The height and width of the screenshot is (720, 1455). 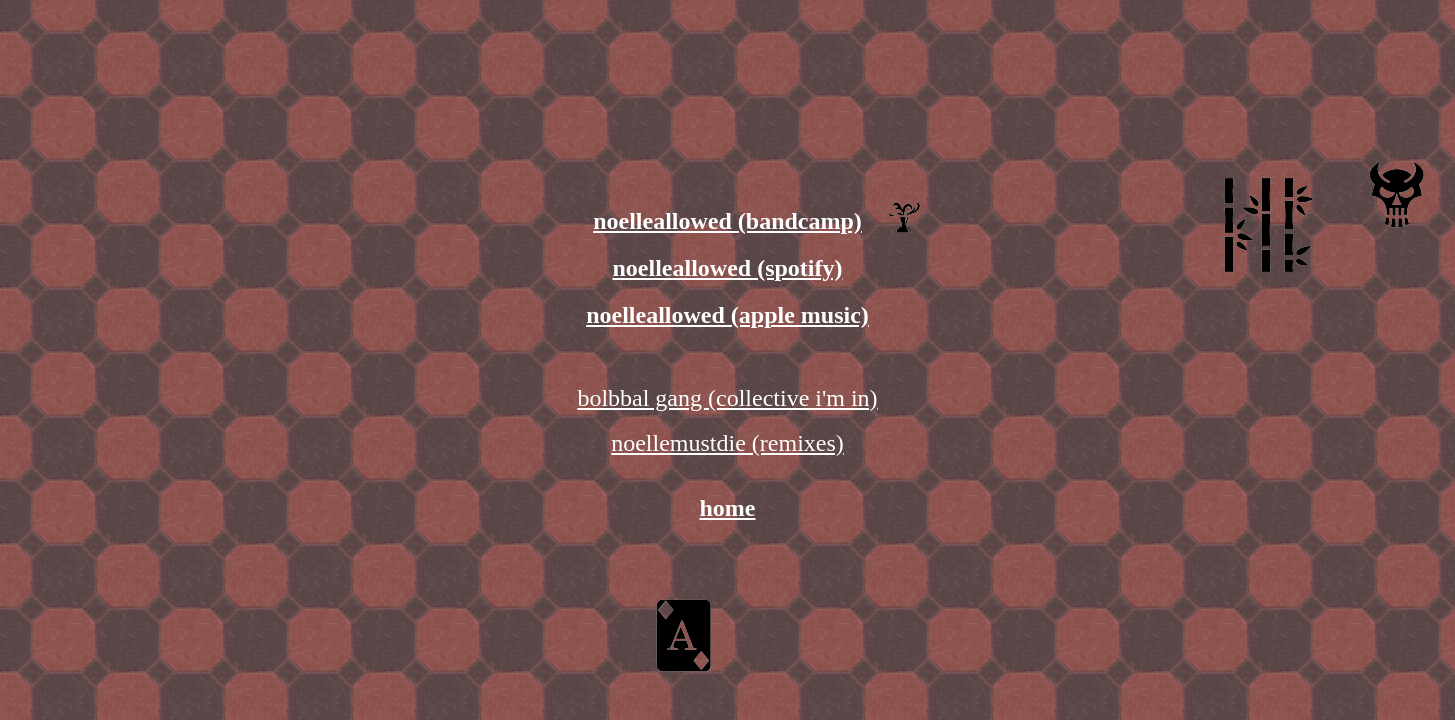 I want to click on select demon or undead character class, so click(x=1396, y=194).